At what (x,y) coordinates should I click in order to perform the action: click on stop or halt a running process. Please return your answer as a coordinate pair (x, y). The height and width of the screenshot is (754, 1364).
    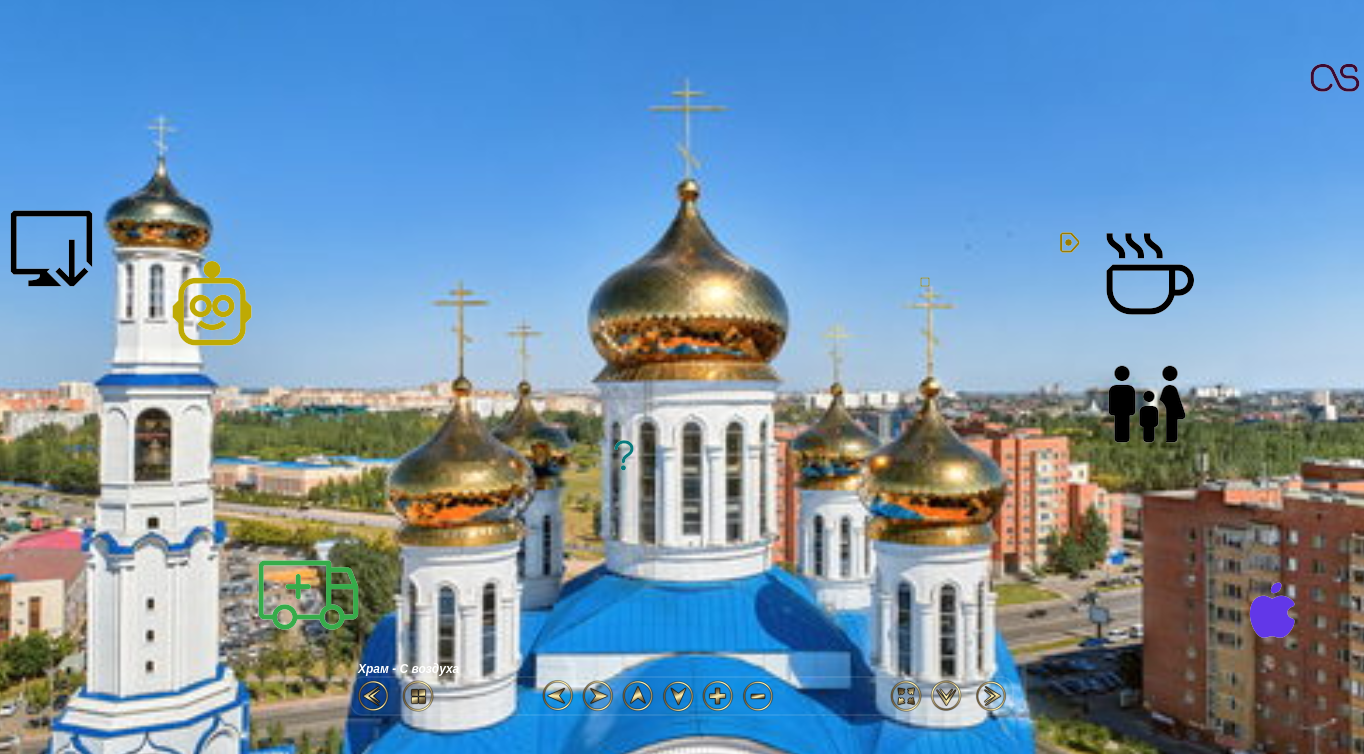
    Looking at the image, I should click on (925, 282).